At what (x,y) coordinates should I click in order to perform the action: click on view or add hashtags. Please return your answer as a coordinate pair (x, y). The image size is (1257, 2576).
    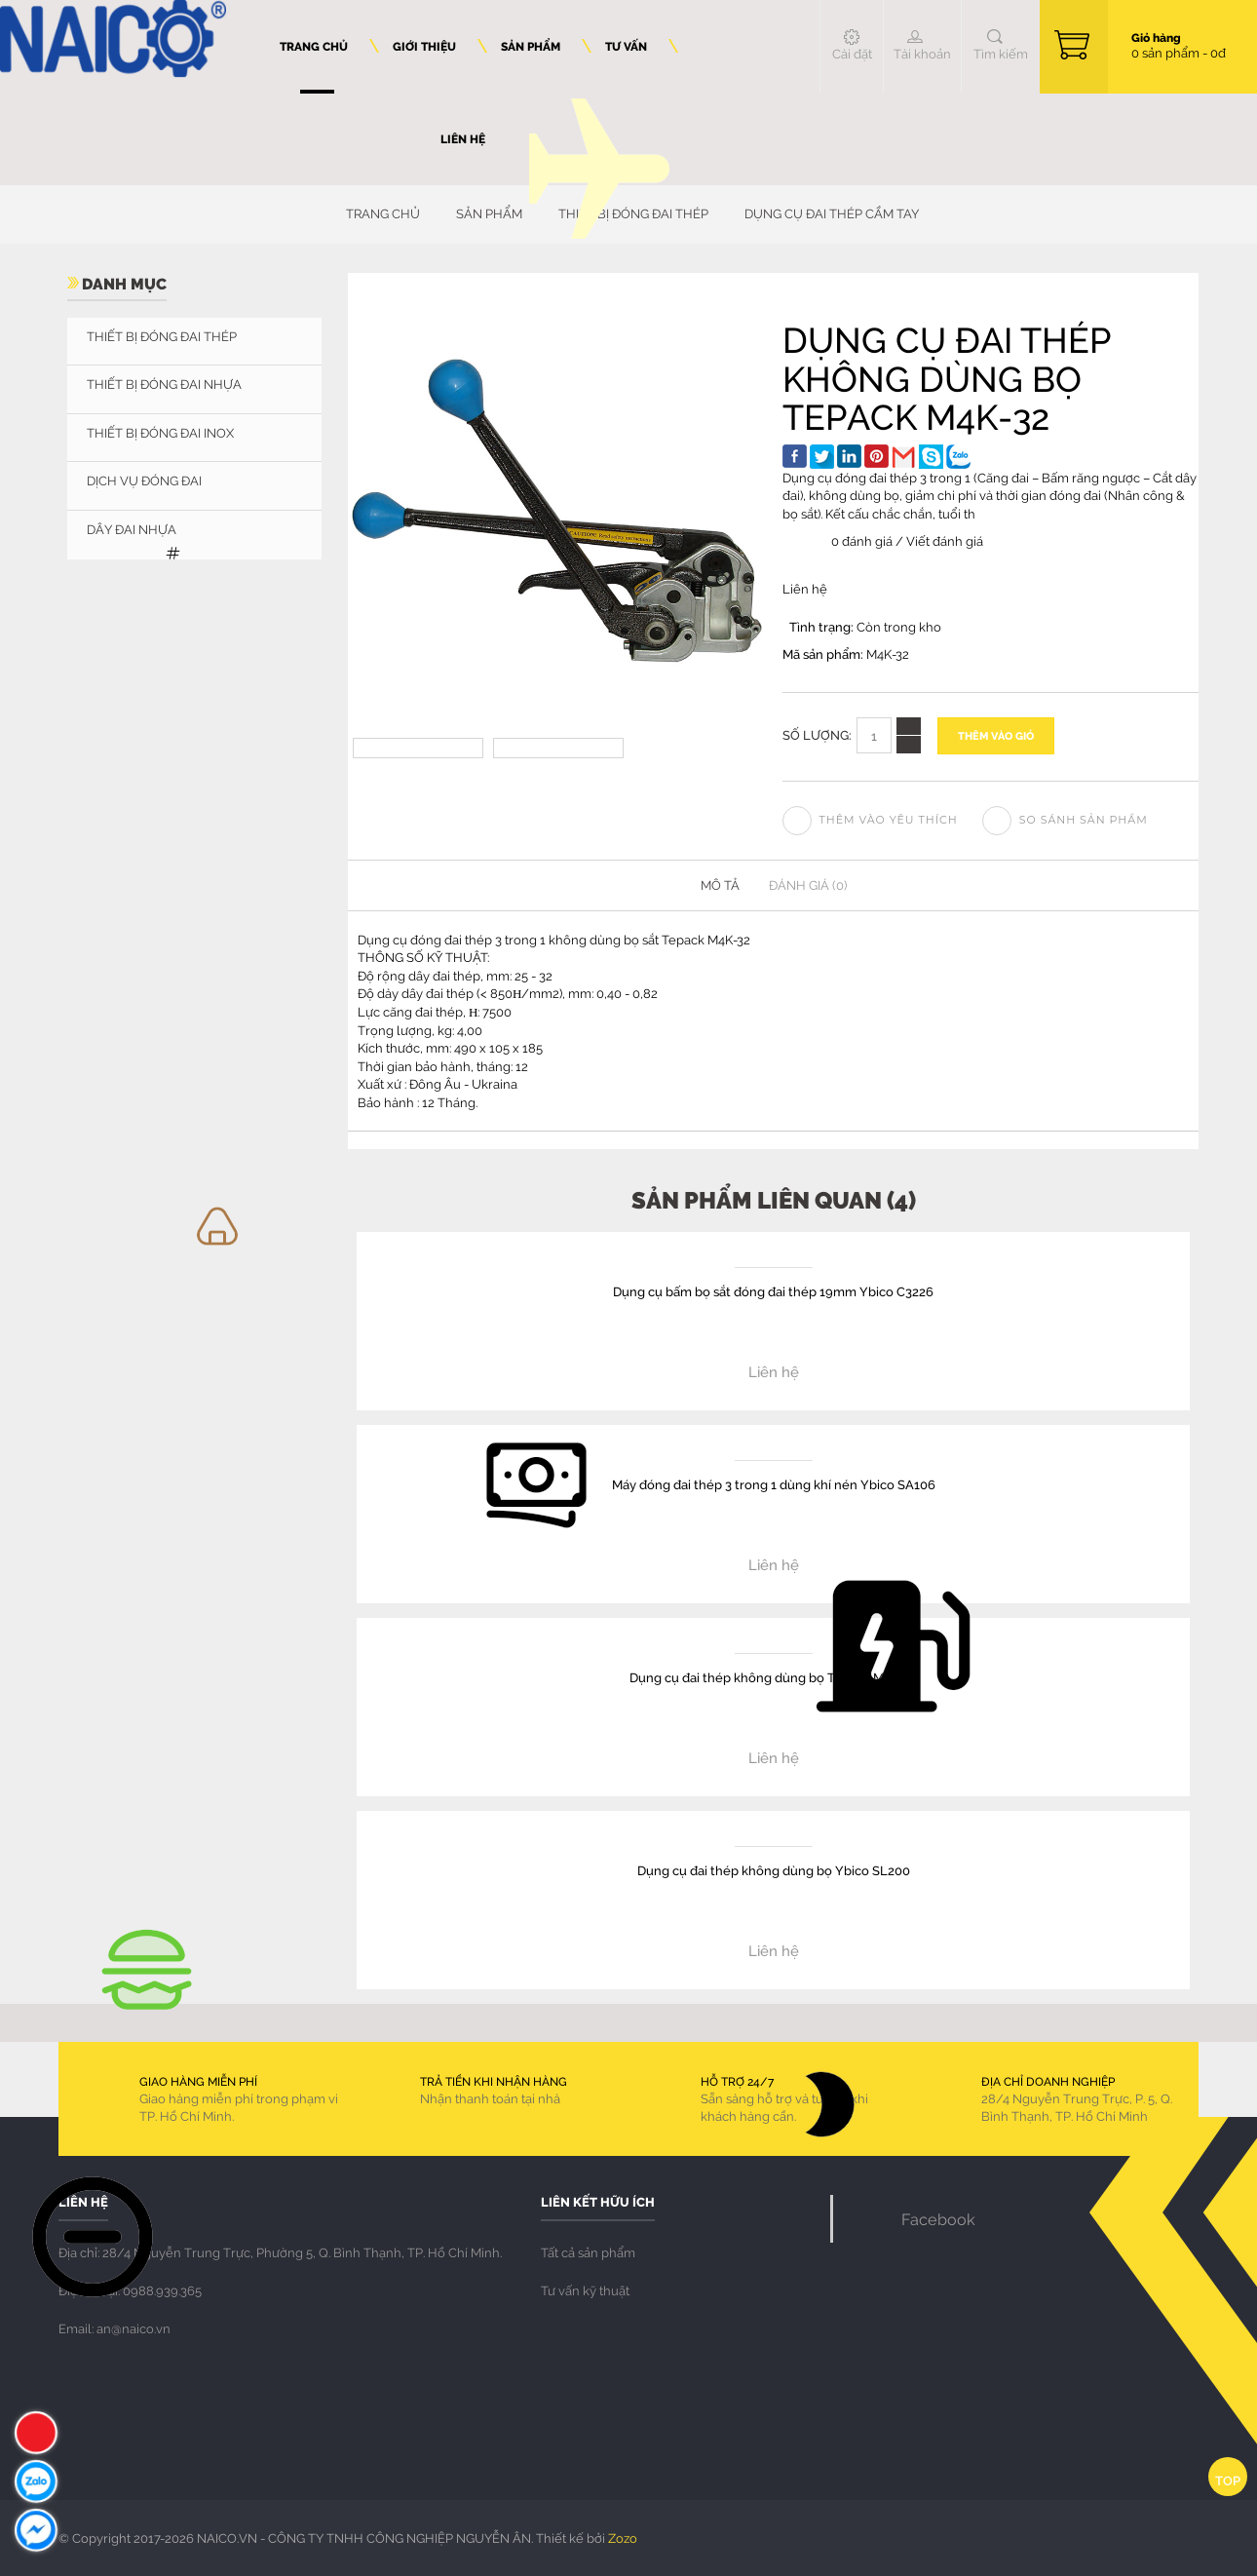
    Looking at the image, I should click on (172, 553).